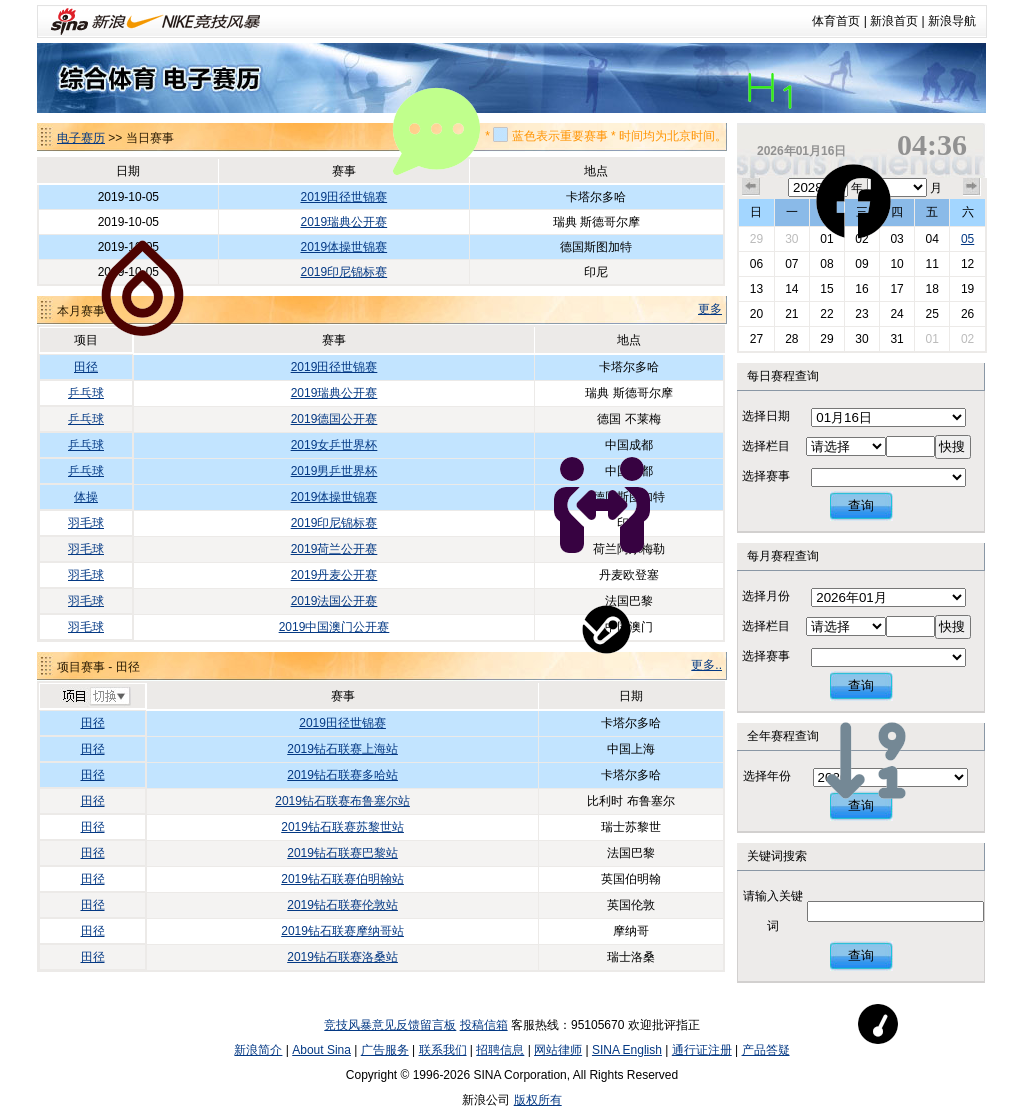 This screenshot has width=1024, height=1113. Describe the element at coordinates (769, 90) in the screenshot. I see `format text as heading level 1` at that location.